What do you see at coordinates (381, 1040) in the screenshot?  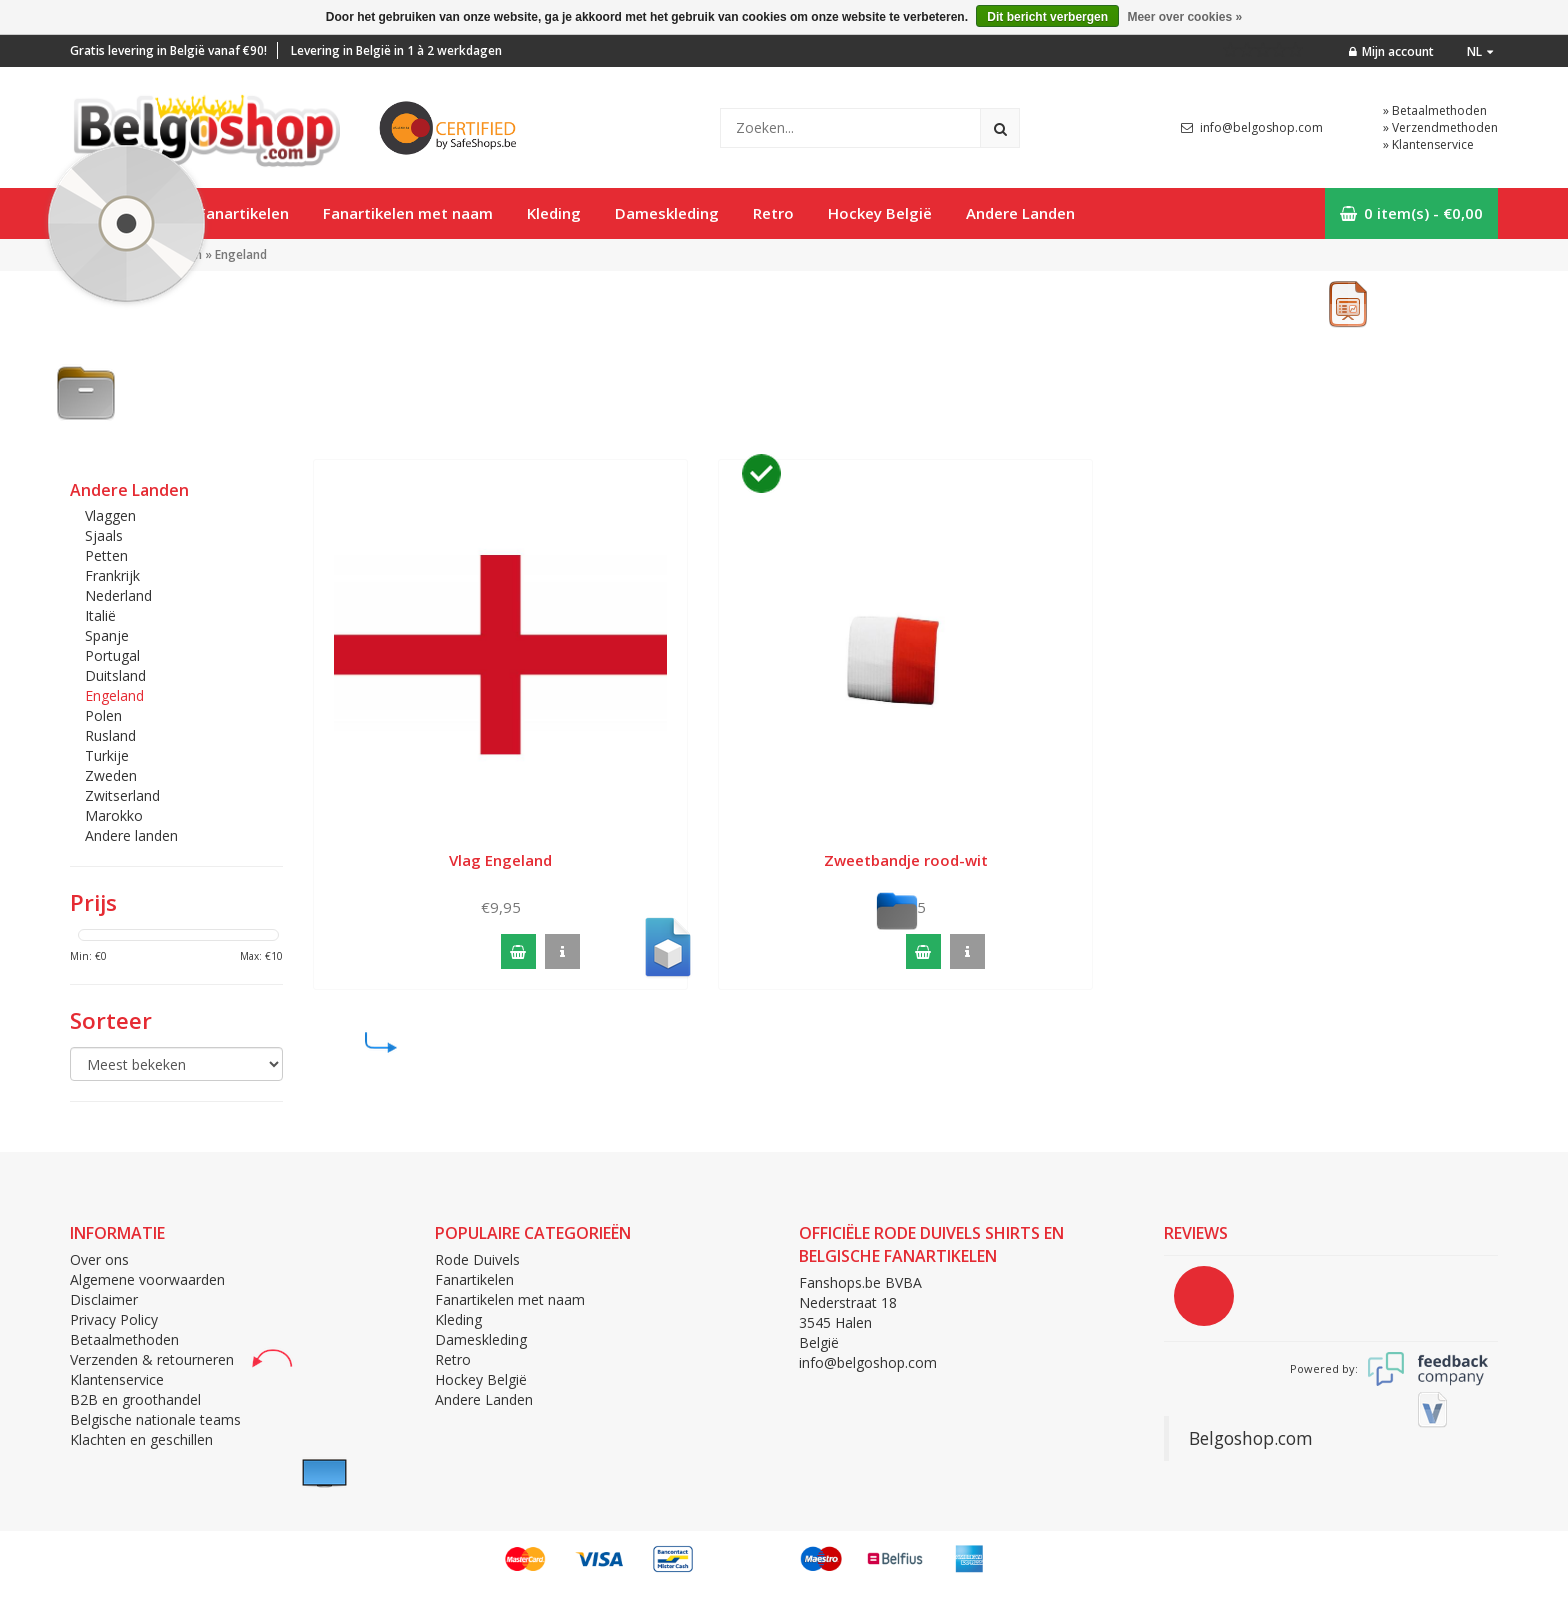 I see `forward this email to another recipient` at bounding box center [381, 1040].